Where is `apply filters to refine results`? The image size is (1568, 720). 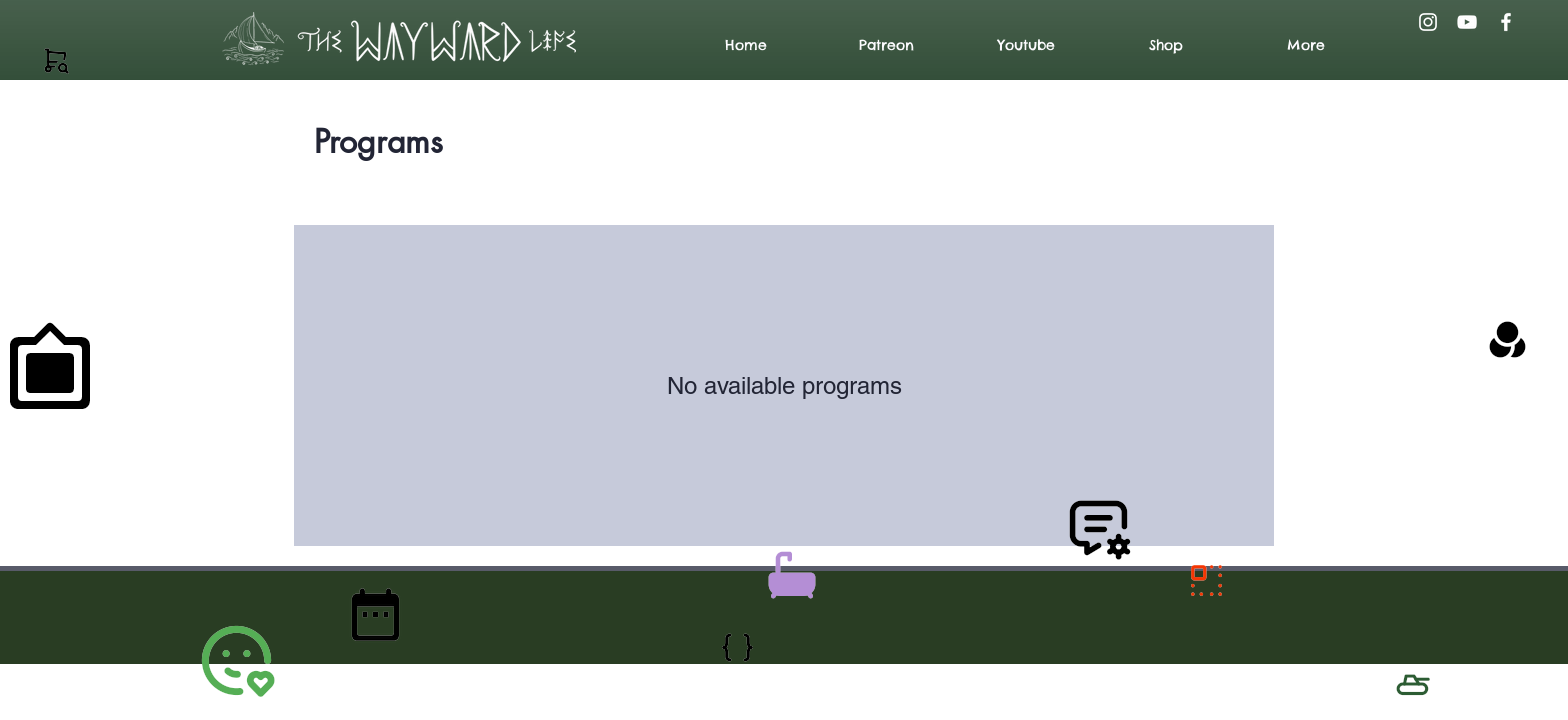
apply filters to refine results is located at coordinates (1507, 339).